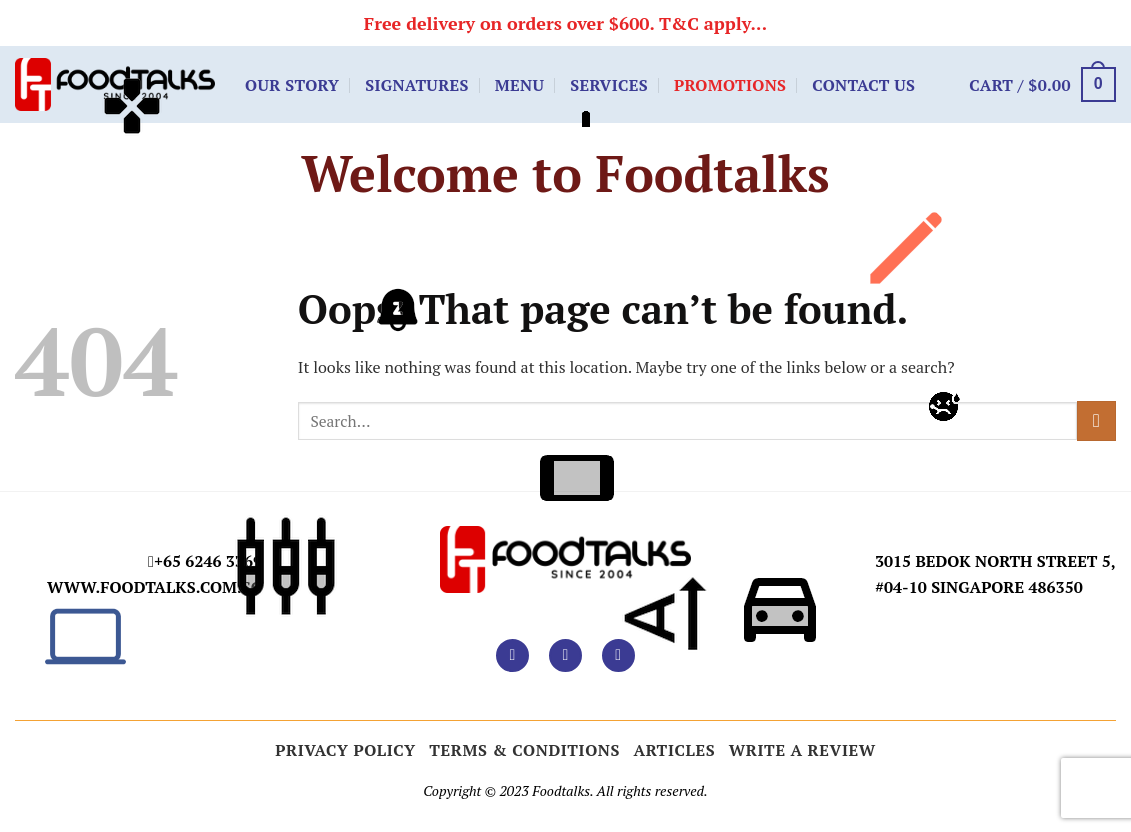 The height and width of the screenshot is (832, 1131). What do you see at coordinates (577, 478) in the screenshot?
I see `rotate device to landscape orientation` at bounding box center [577, 478].